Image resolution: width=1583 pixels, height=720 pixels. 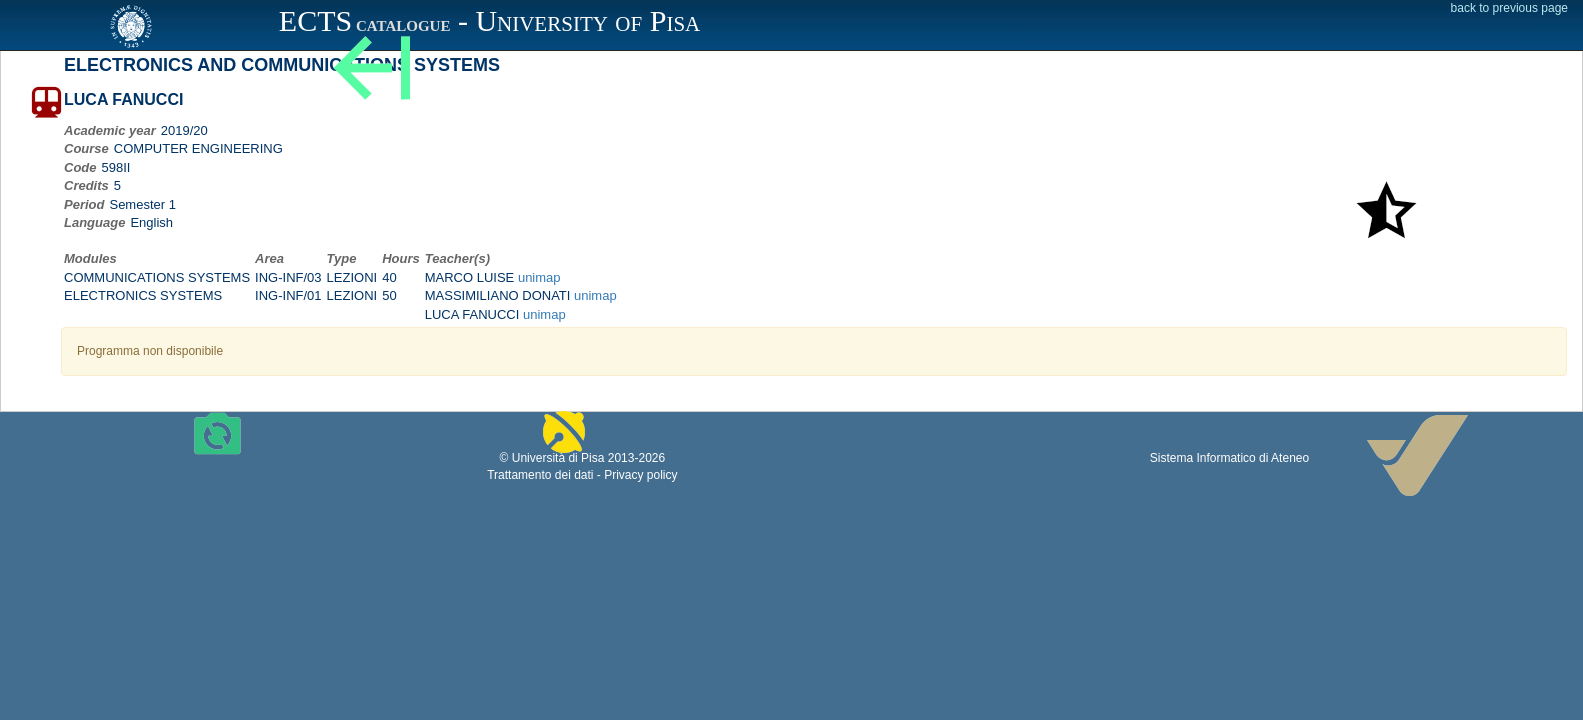 I want to click on voip.ms logo, so click(x=1417, y=455).